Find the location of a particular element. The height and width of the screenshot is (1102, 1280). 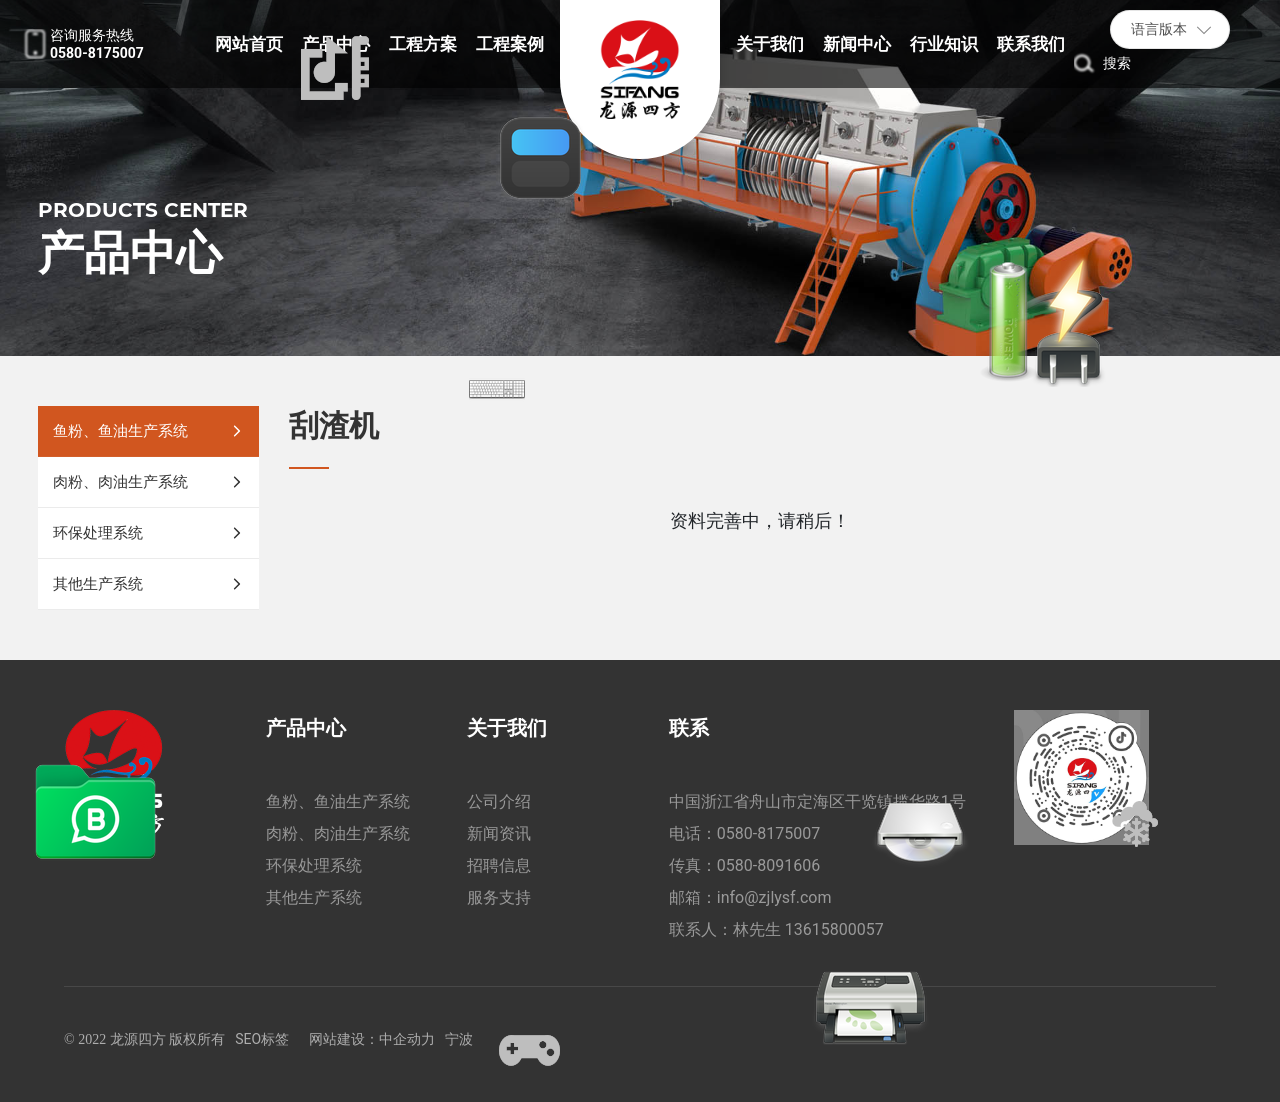

indicates snowy weather conditions is located at coordinates (1135, 824).